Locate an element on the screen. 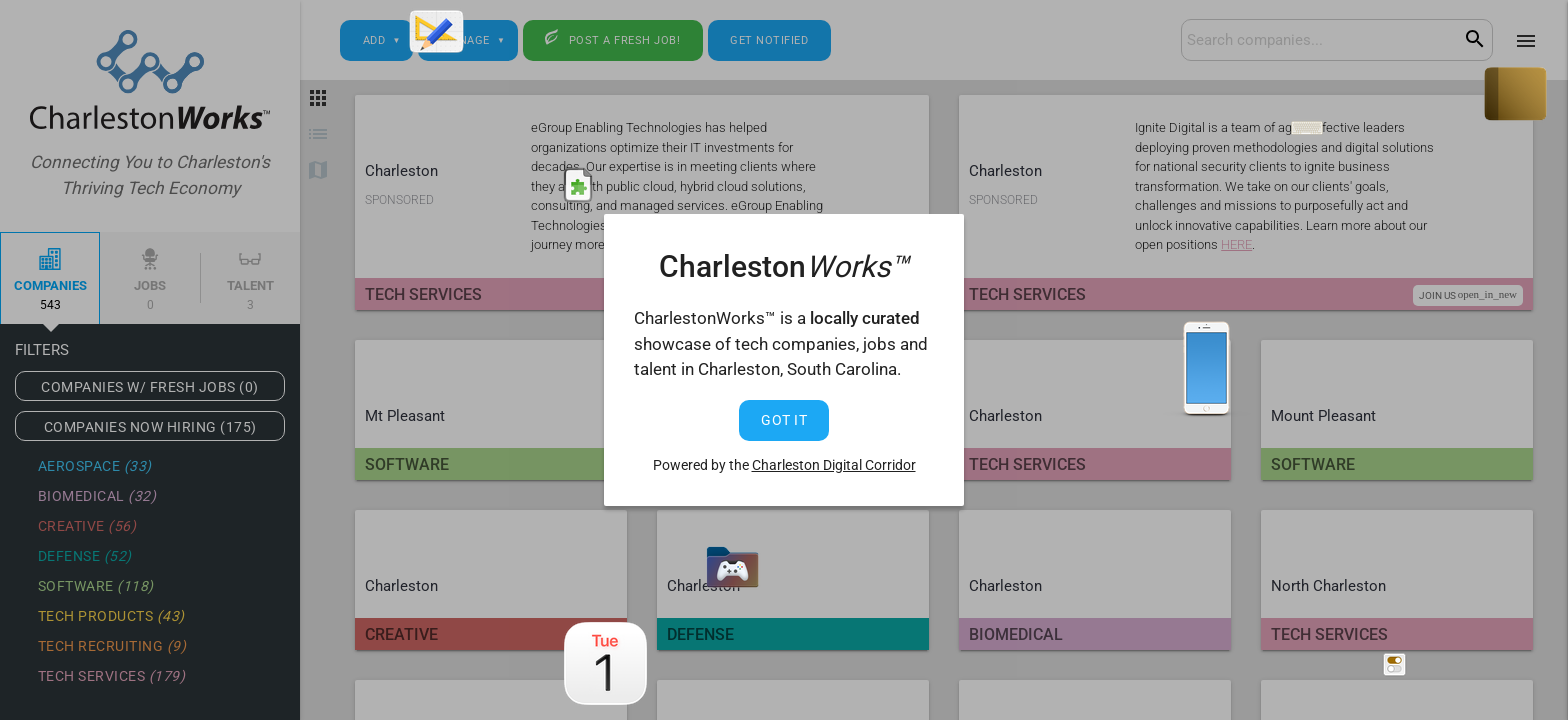  iPhone 7 Plus device connected is located at coordinates (1206, 369).